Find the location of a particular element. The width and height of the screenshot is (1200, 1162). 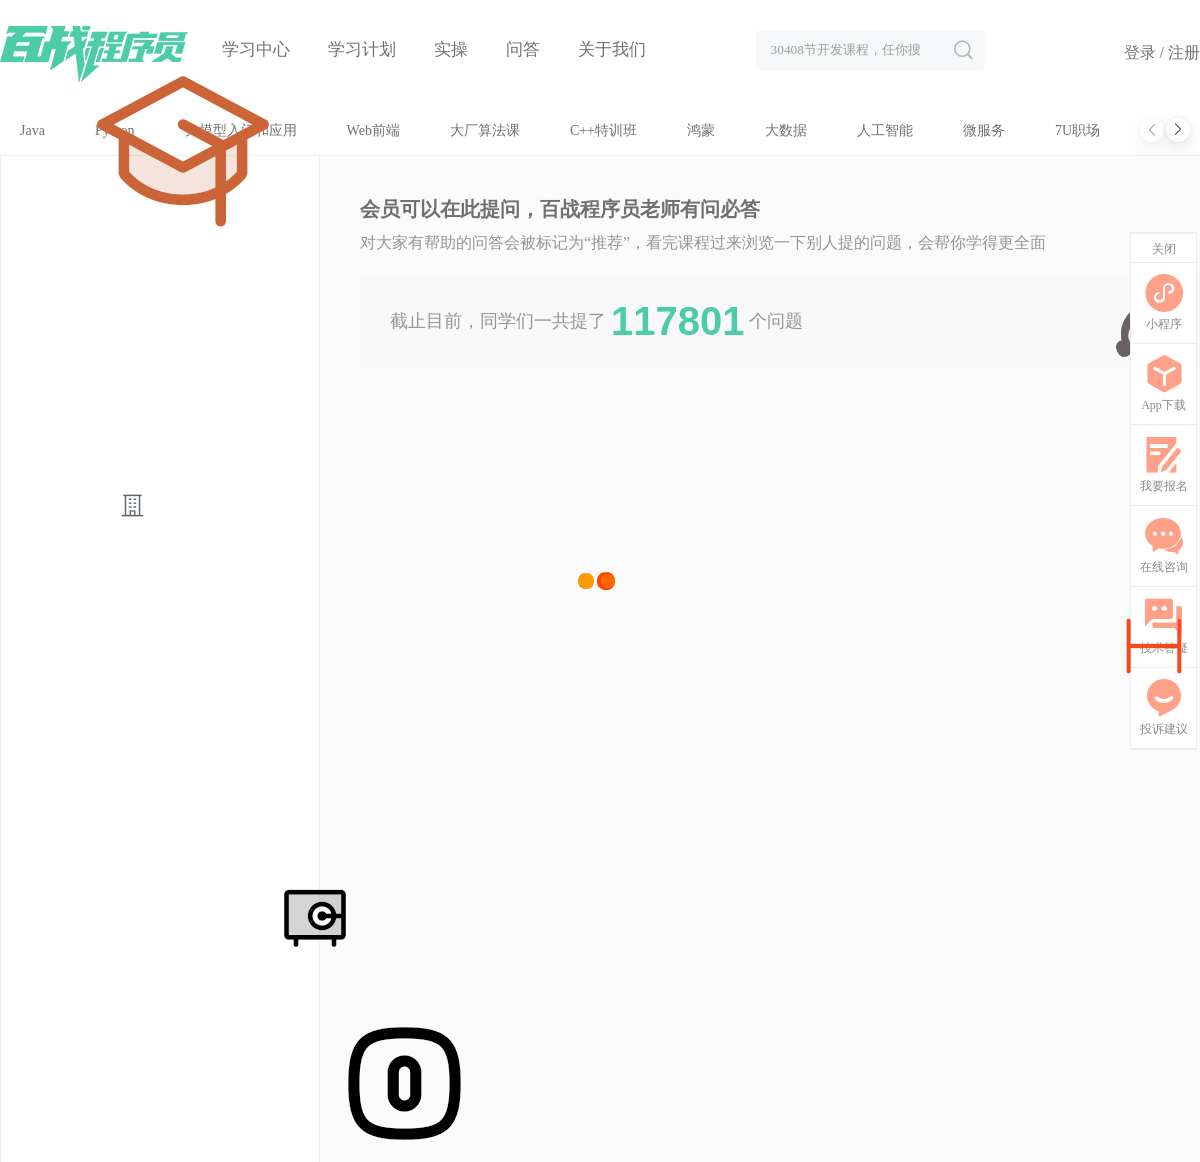

access education or learning resources is located at coordinates (183, 146).